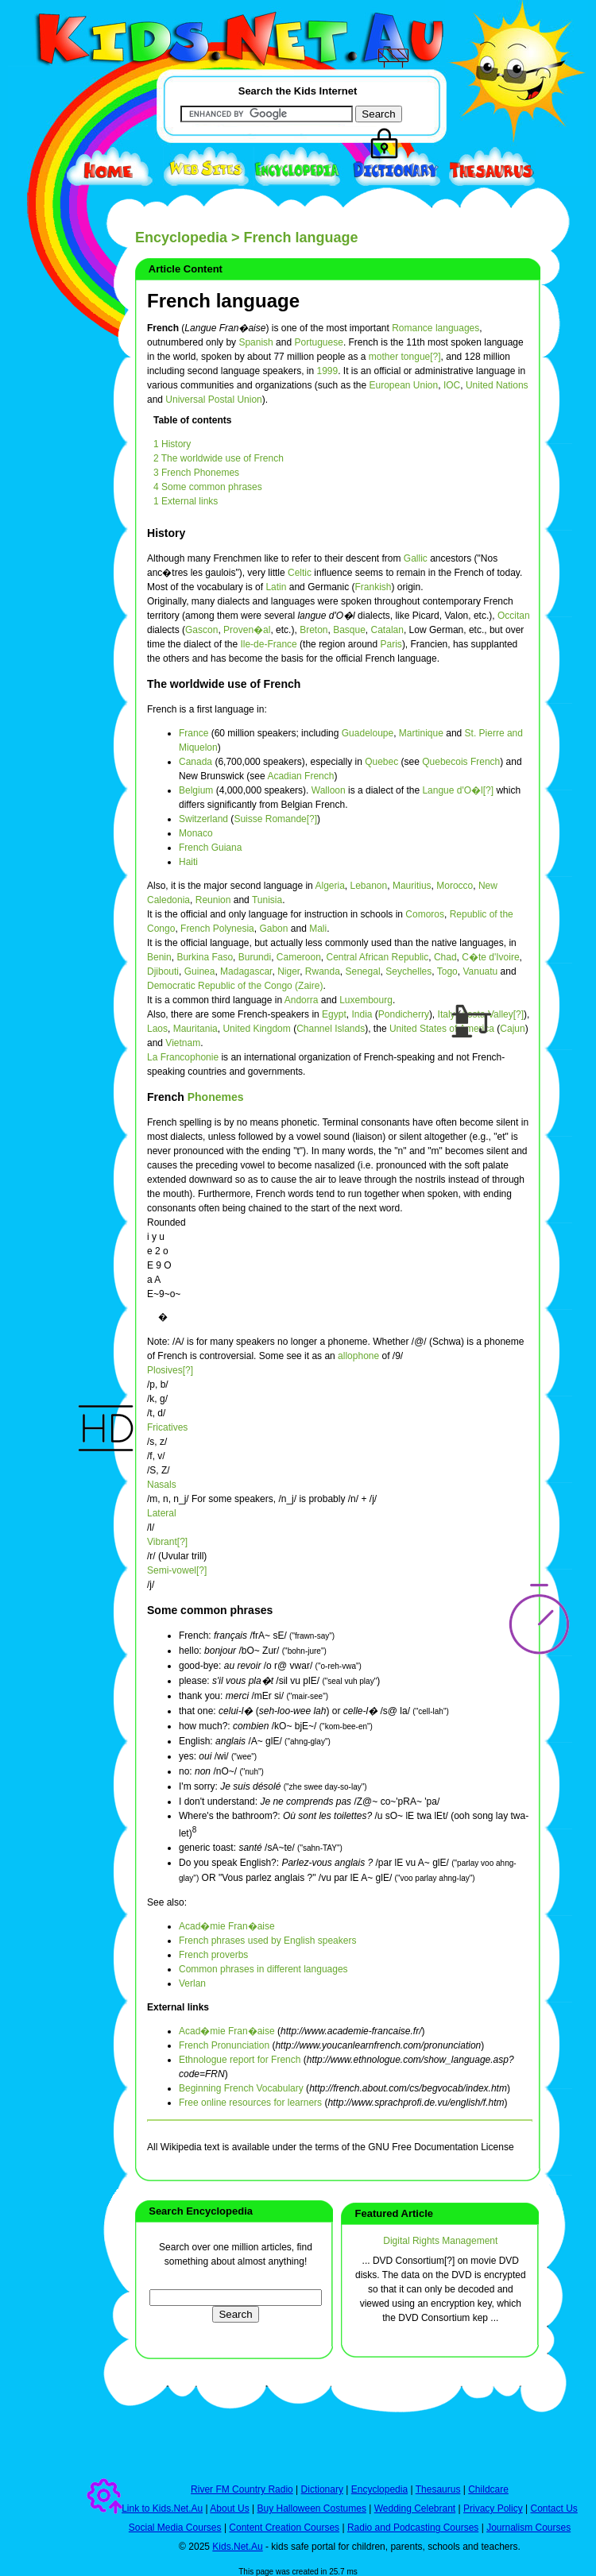  Describe the element at coordinates (539, 1621) in the screenshot. I see `set a countdown timer` at that location.